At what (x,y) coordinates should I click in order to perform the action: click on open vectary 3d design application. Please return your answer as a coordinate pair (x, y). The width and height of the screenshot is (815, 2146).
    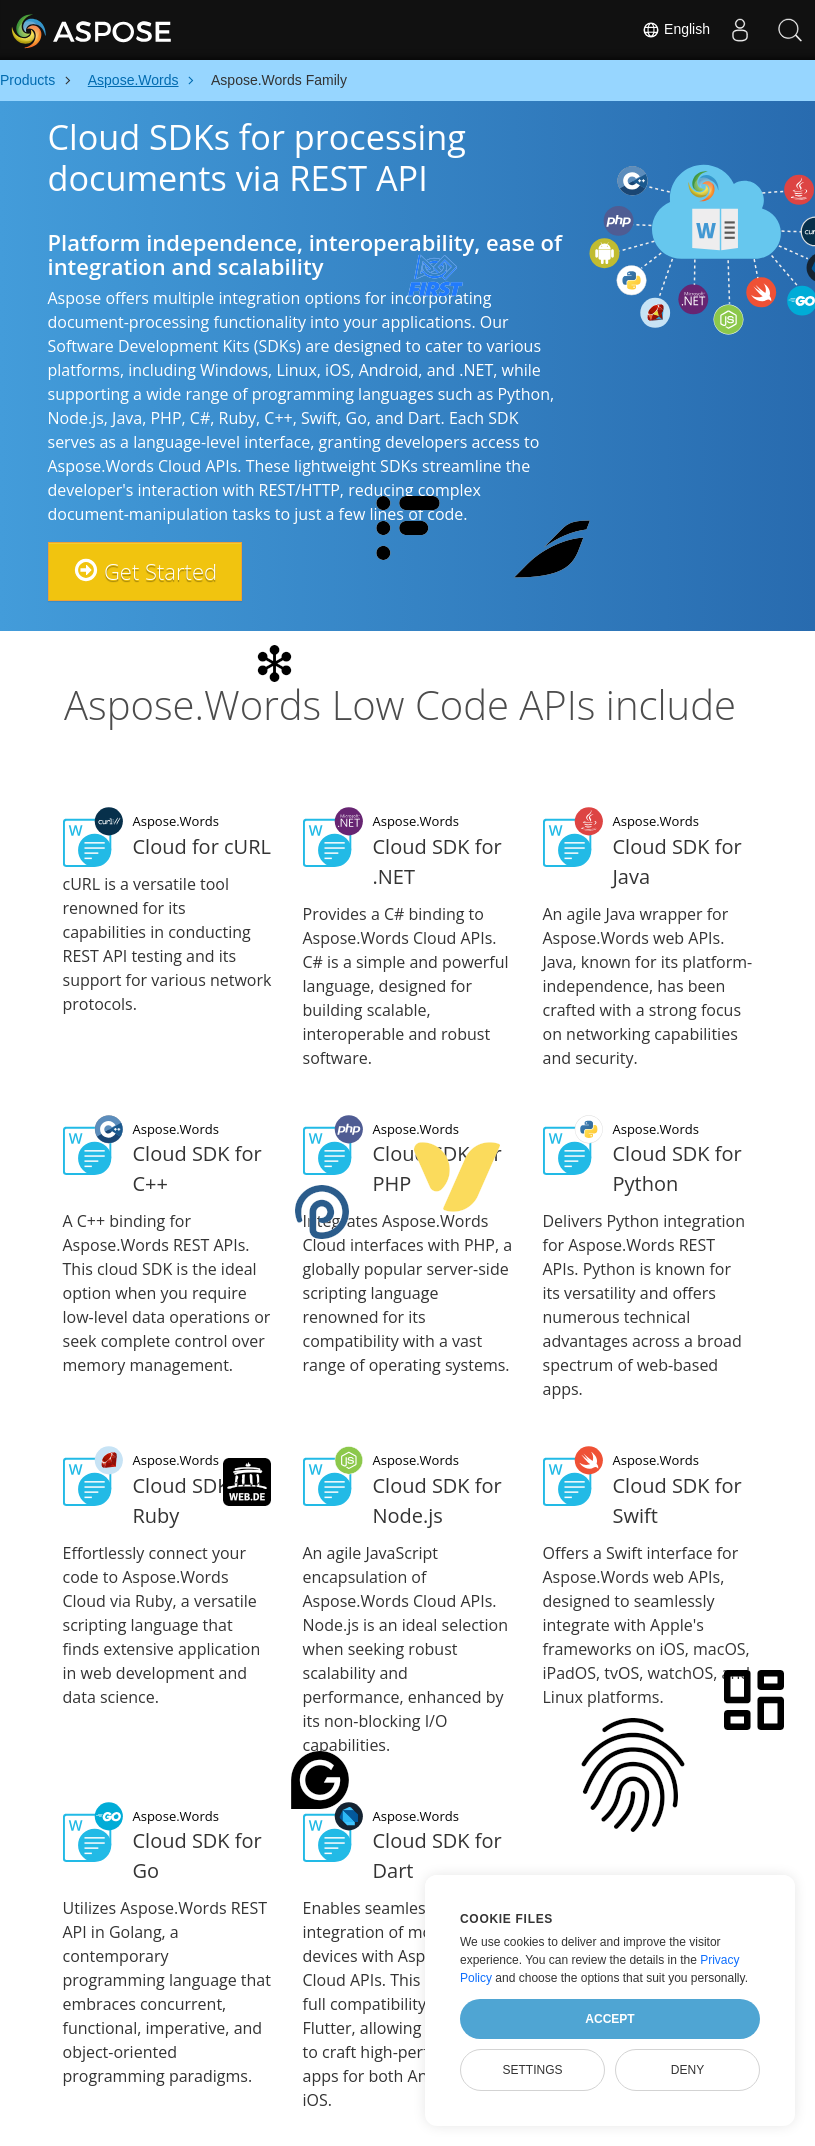
    Looking at the image, I should click on (457, 1177).